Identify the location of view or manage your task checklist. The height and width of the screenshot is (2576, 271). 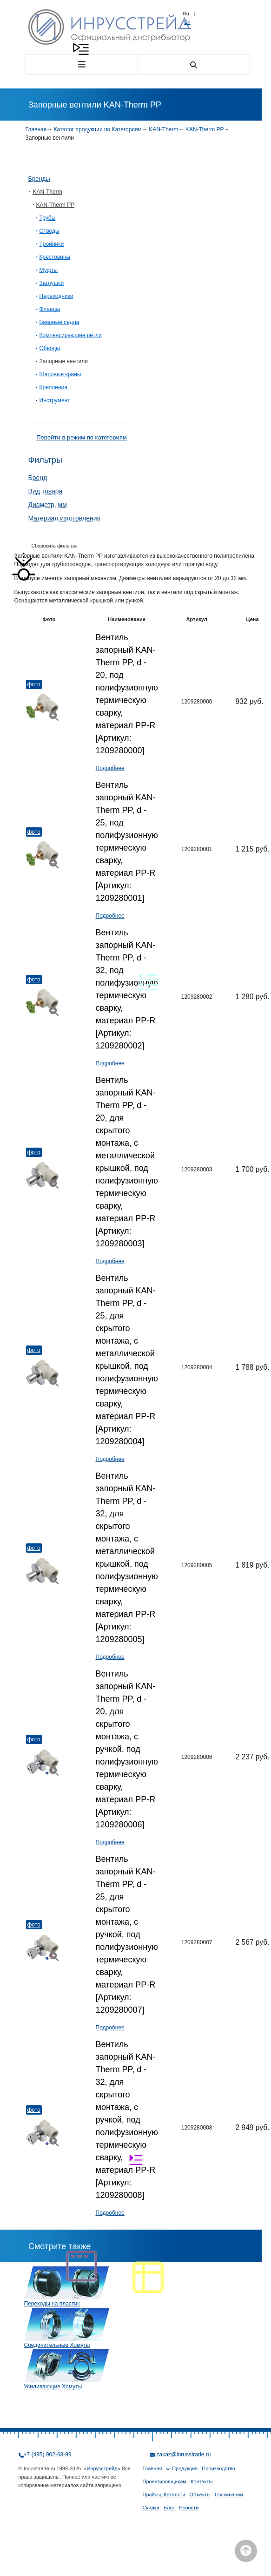
(147, 982).